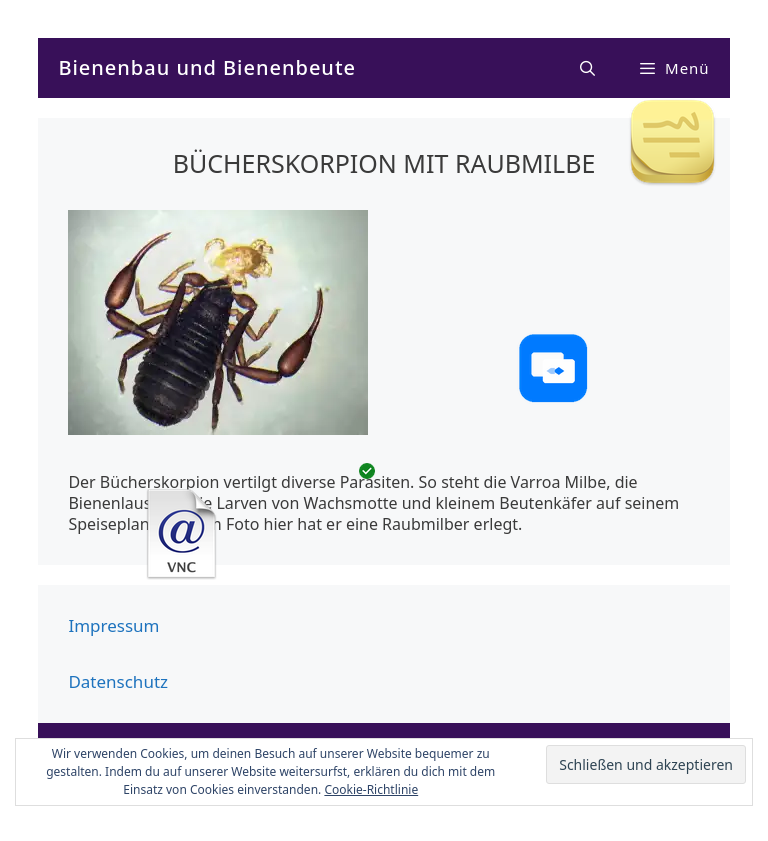 The image size is (768, 841). What do you see at coordinates (672, 141) in the screenshot?
I see `open the stickies app for quick notes` at bounding box center [672, 141].